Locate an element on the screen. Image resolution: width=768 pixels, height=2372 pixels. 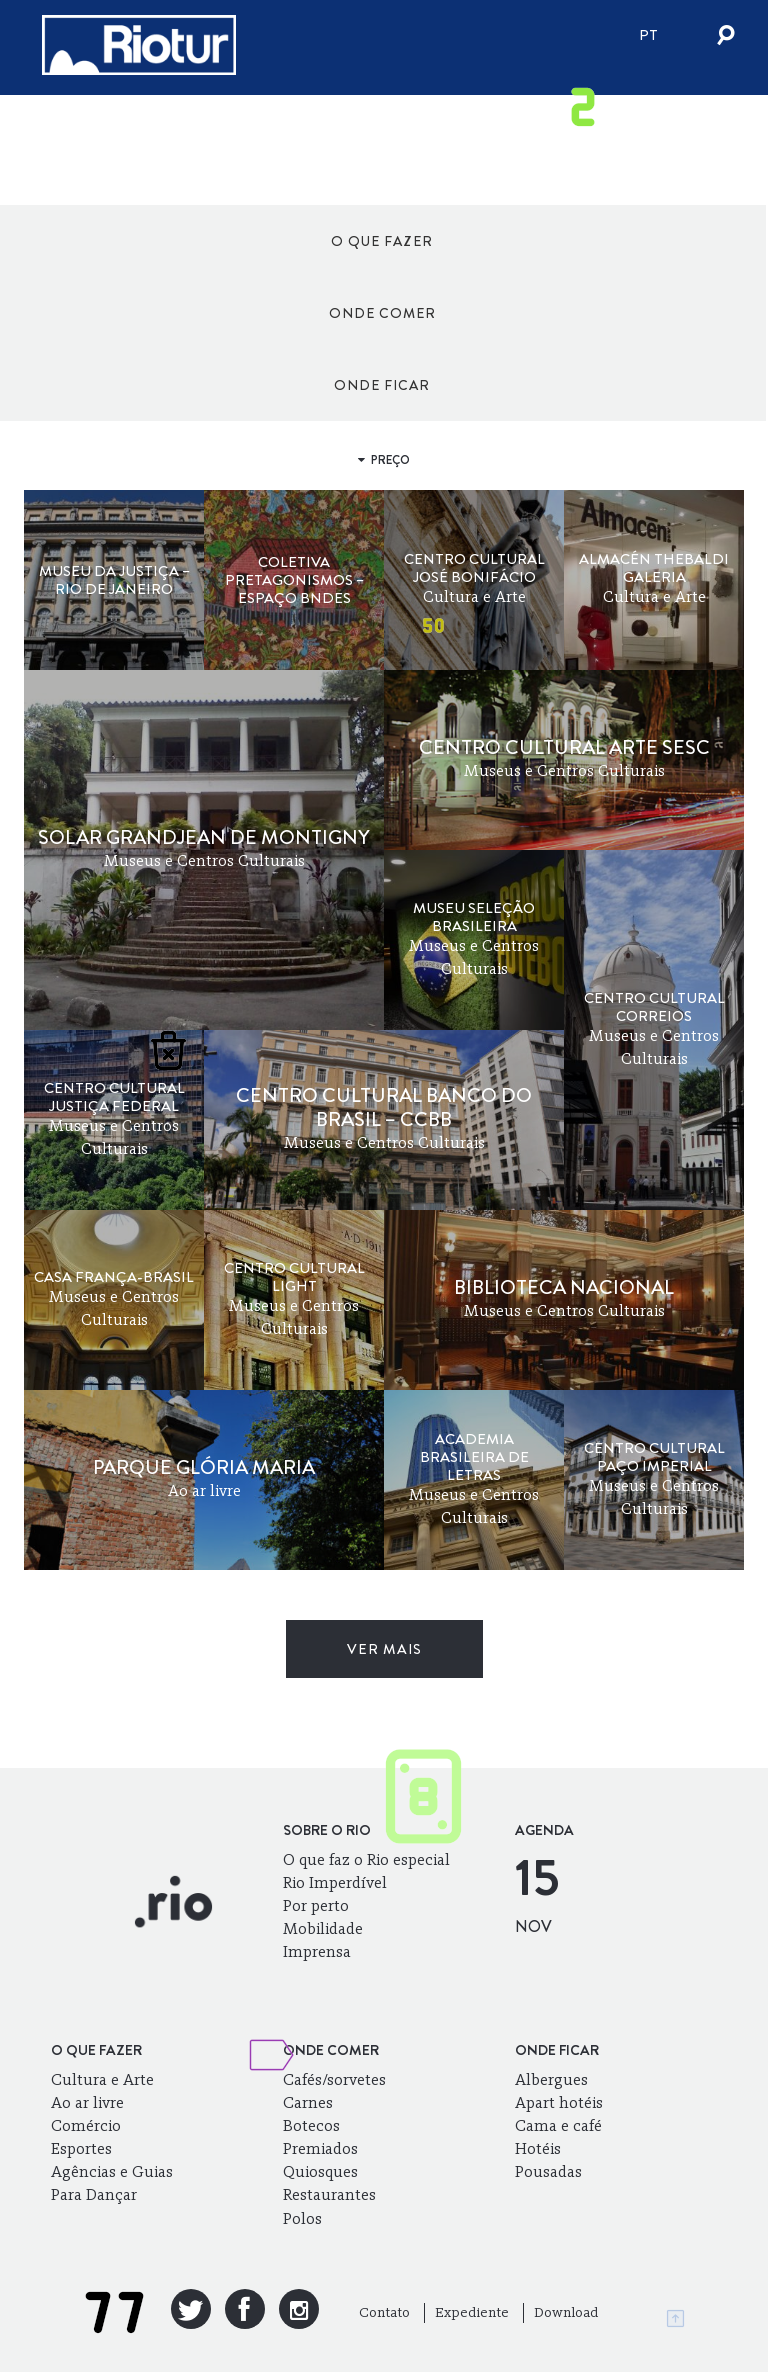
upload a file or content is located at coordinates (675, 2318).